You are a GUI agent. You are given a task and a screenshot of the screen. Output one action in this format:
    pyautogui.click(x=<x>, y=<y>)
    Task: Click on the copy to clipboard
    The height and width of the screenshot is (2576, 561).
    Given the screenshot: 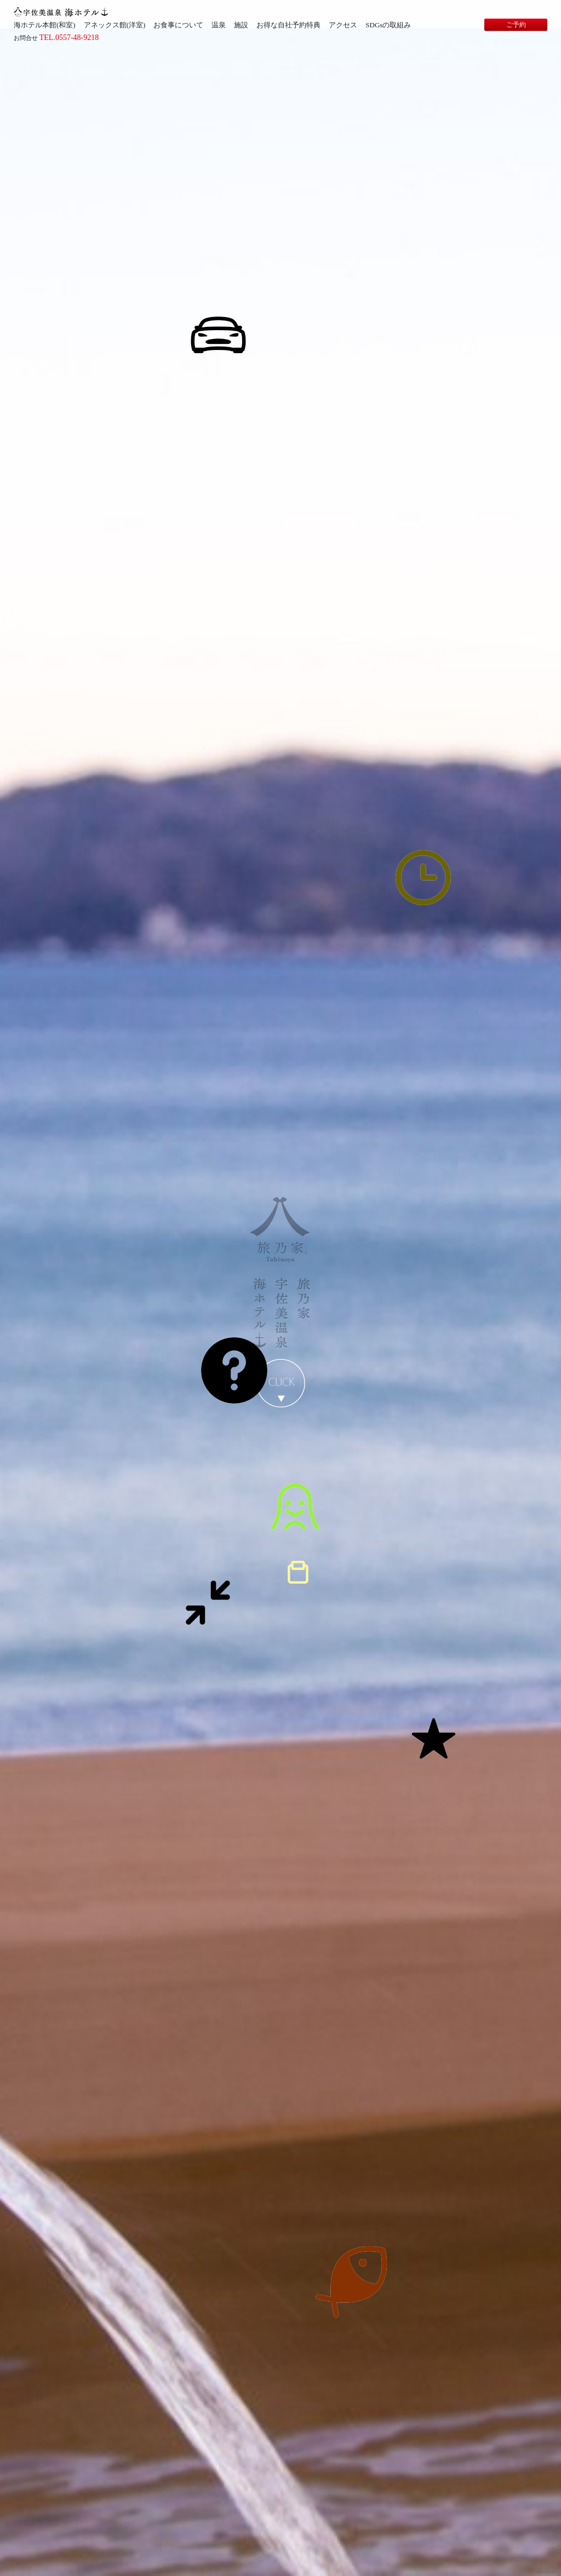 What is the action you would take?
    pyautogui.click(x=298, y=1572)
    